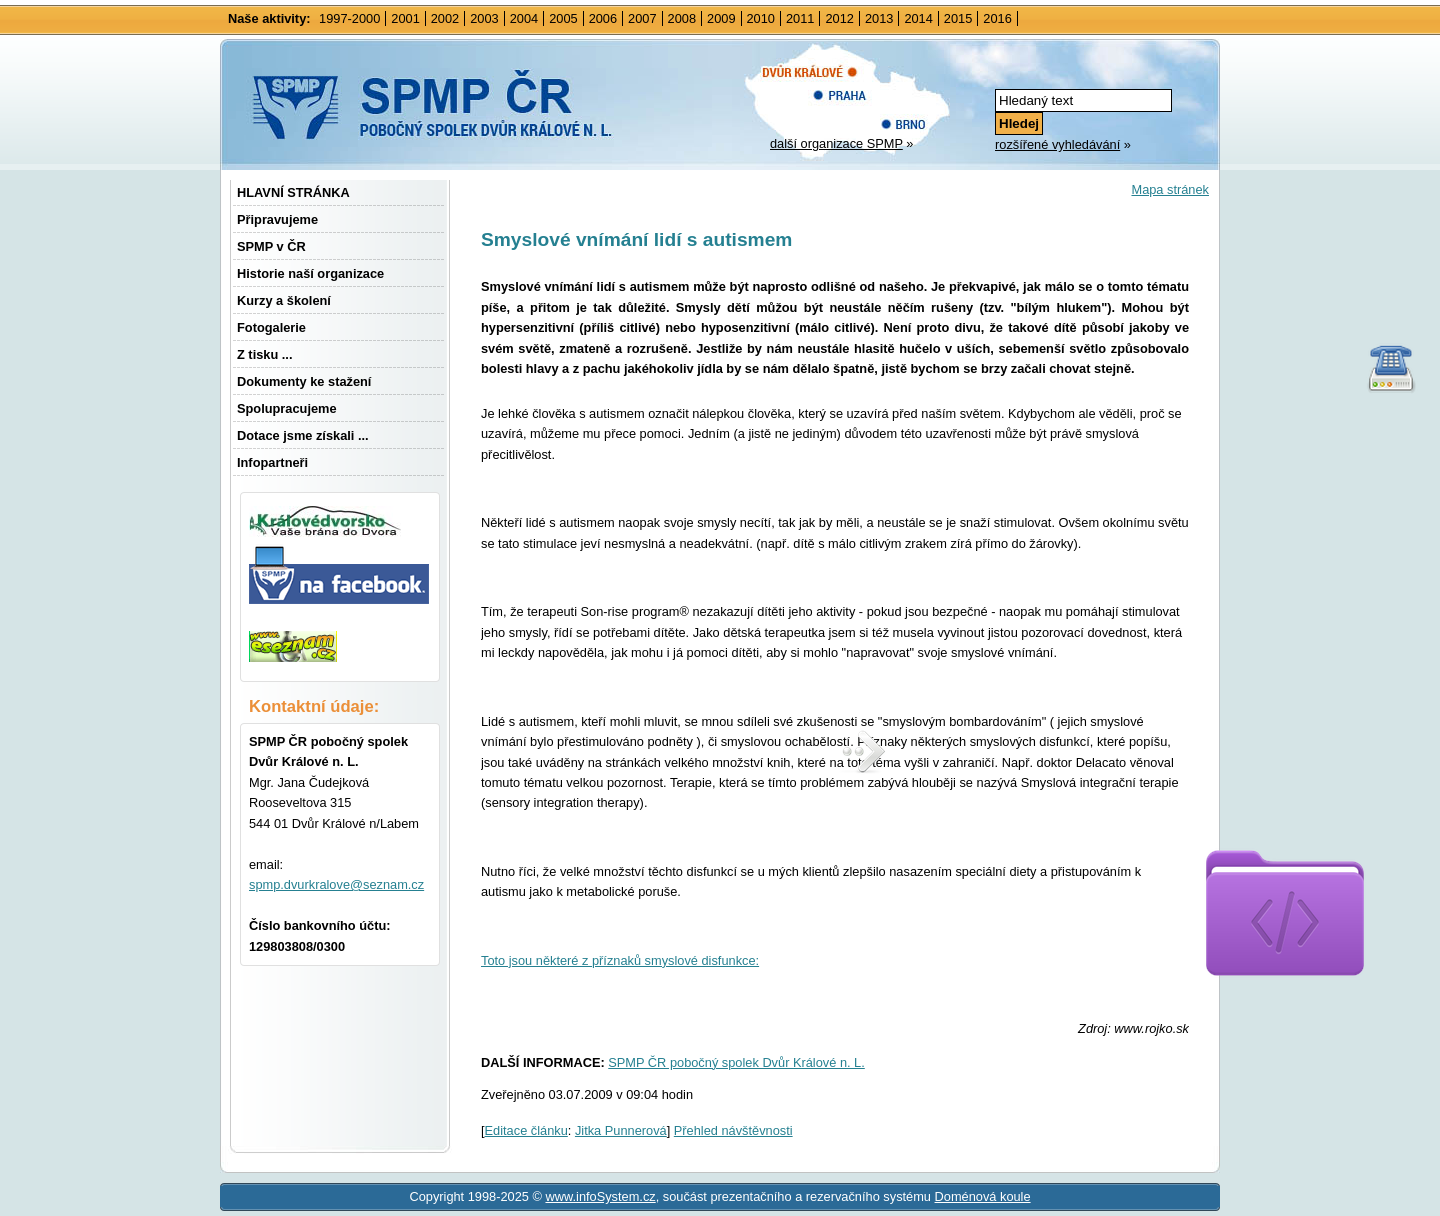  What do you see at coordinates (1391, 370) in the screenshot?
I see `access modem or dial-up network settings` at bounding box center [1391, 370].